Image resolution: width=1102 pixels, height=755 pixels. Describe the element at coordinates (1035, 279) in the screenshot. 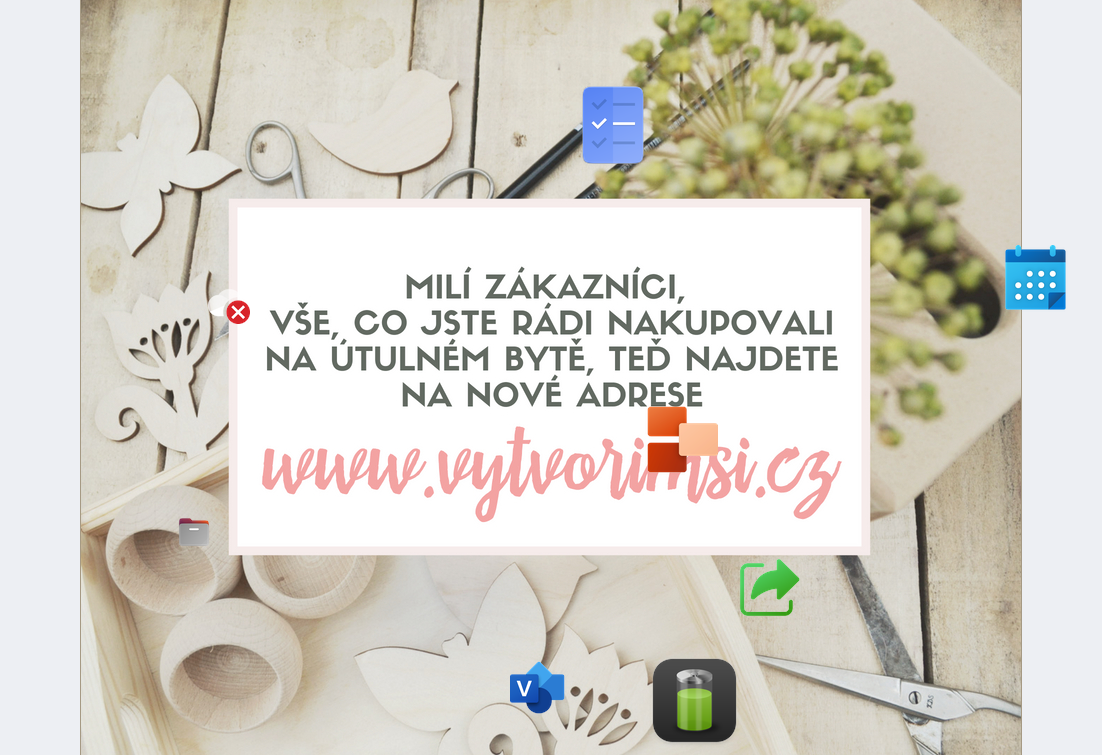

I see `open the calendar app` at that location.